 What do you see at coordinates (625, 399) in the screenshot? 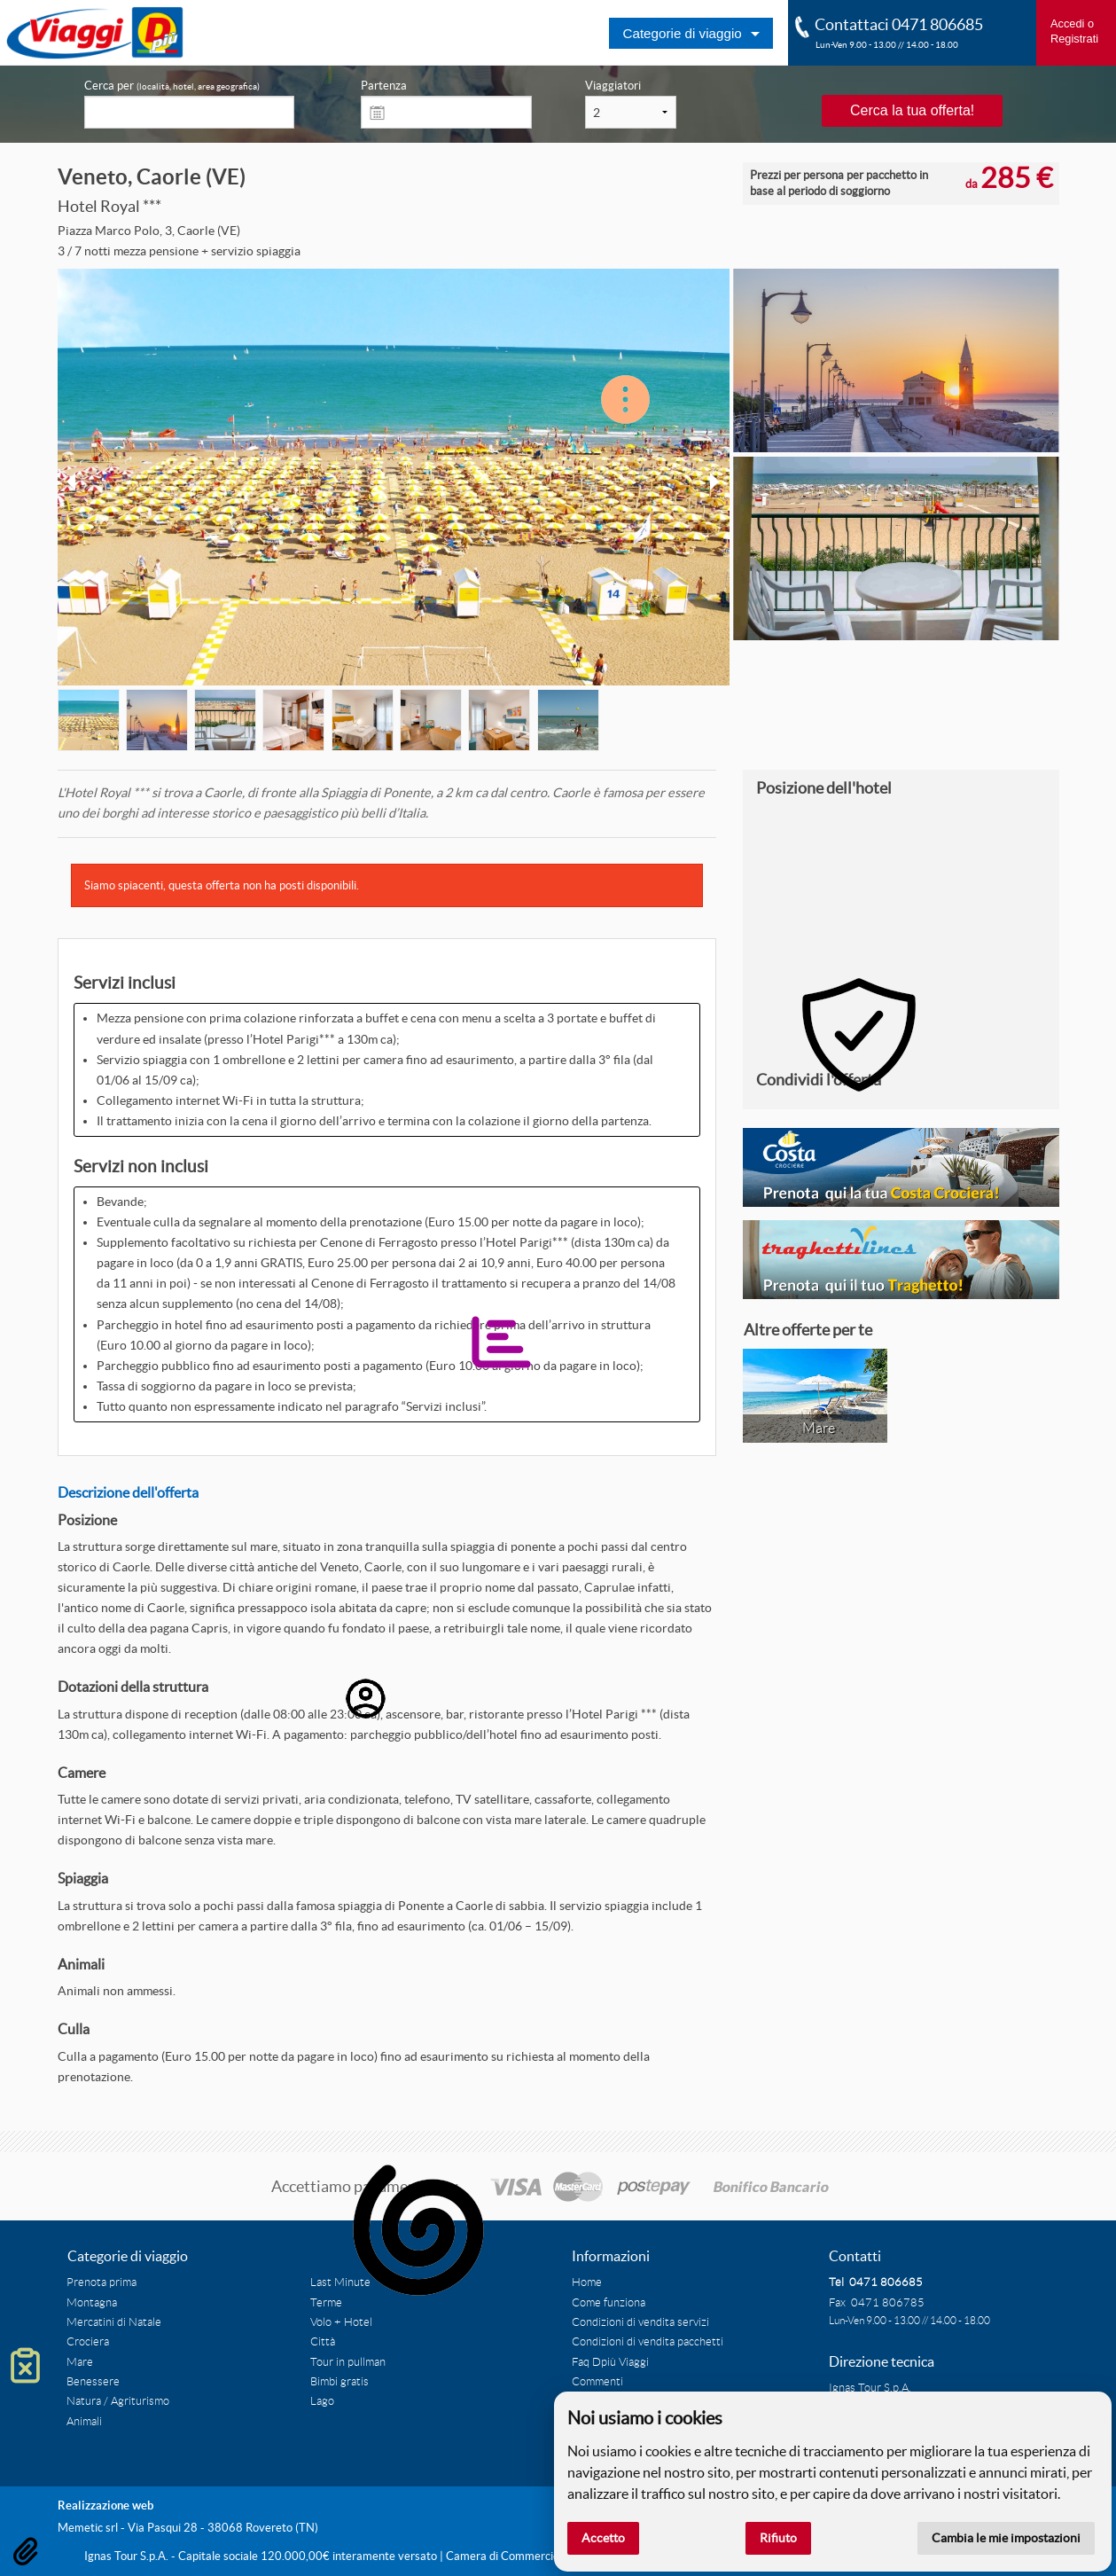
I see `open more options menu` at bounding box center [625, 399].